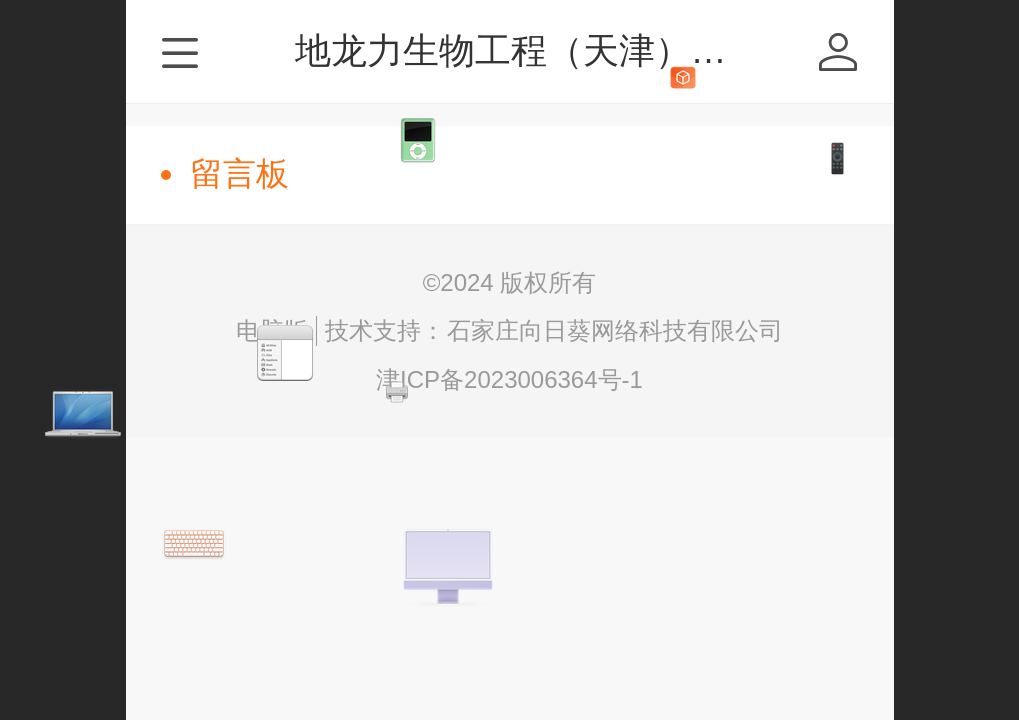 The height and width of the screenshot is (720, 1019). I want to click on access system preferences from the sidebar, so click(284, 353).